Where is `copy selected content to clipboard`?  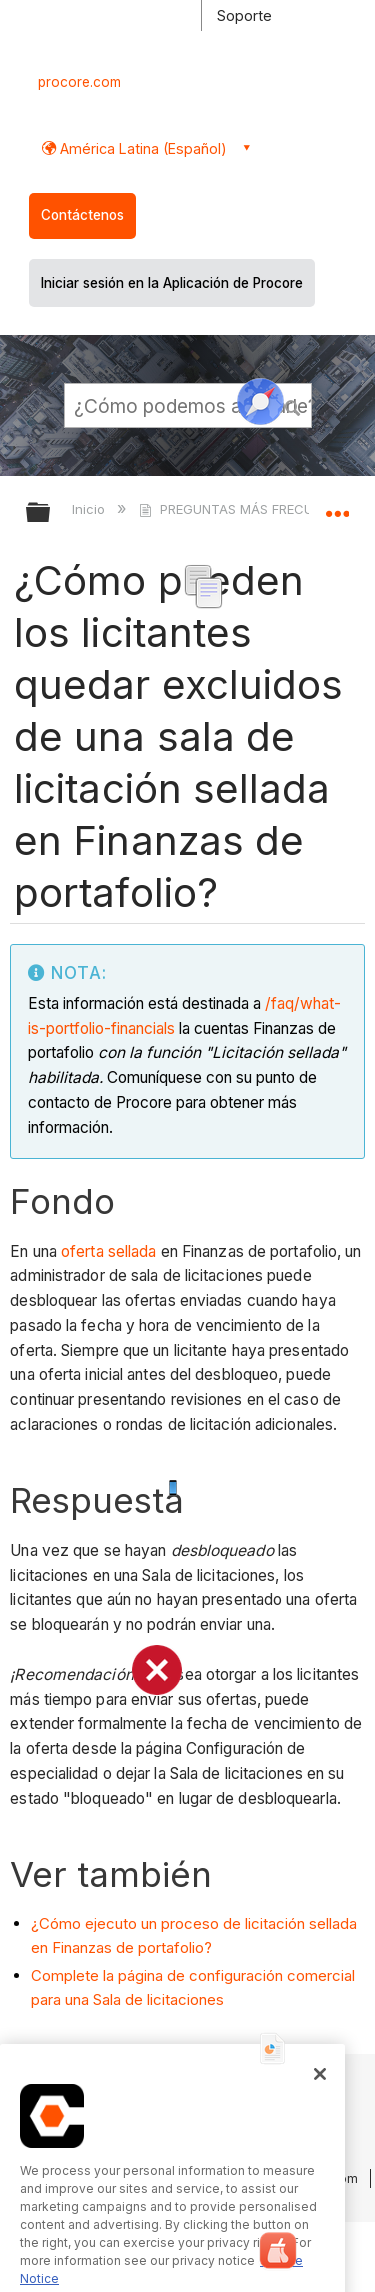 copy selected content to clipboard is located at coordinates (203, 586).